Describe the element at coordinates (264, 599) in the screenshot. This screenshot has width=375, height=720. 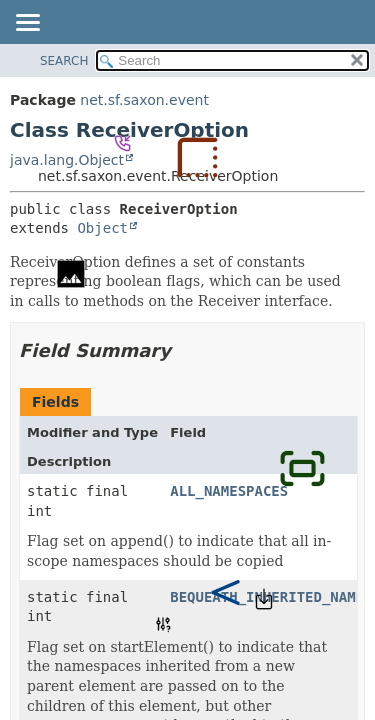
I see `download a file or document` at that location.